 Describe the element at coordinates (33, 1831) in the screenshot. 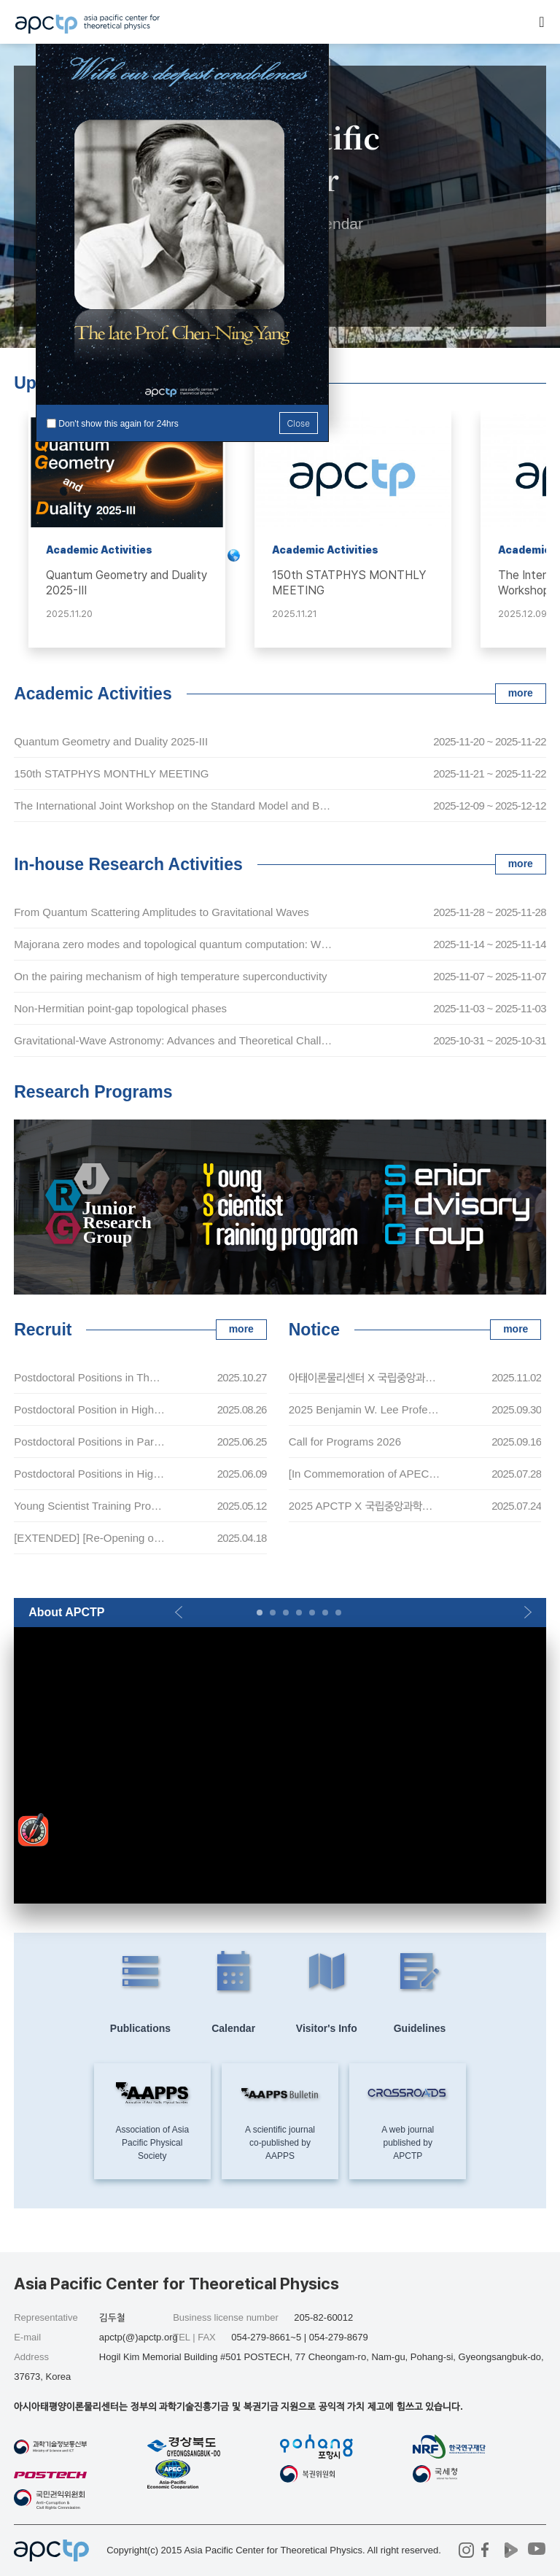

I see `open digital color meter utility` at that location.